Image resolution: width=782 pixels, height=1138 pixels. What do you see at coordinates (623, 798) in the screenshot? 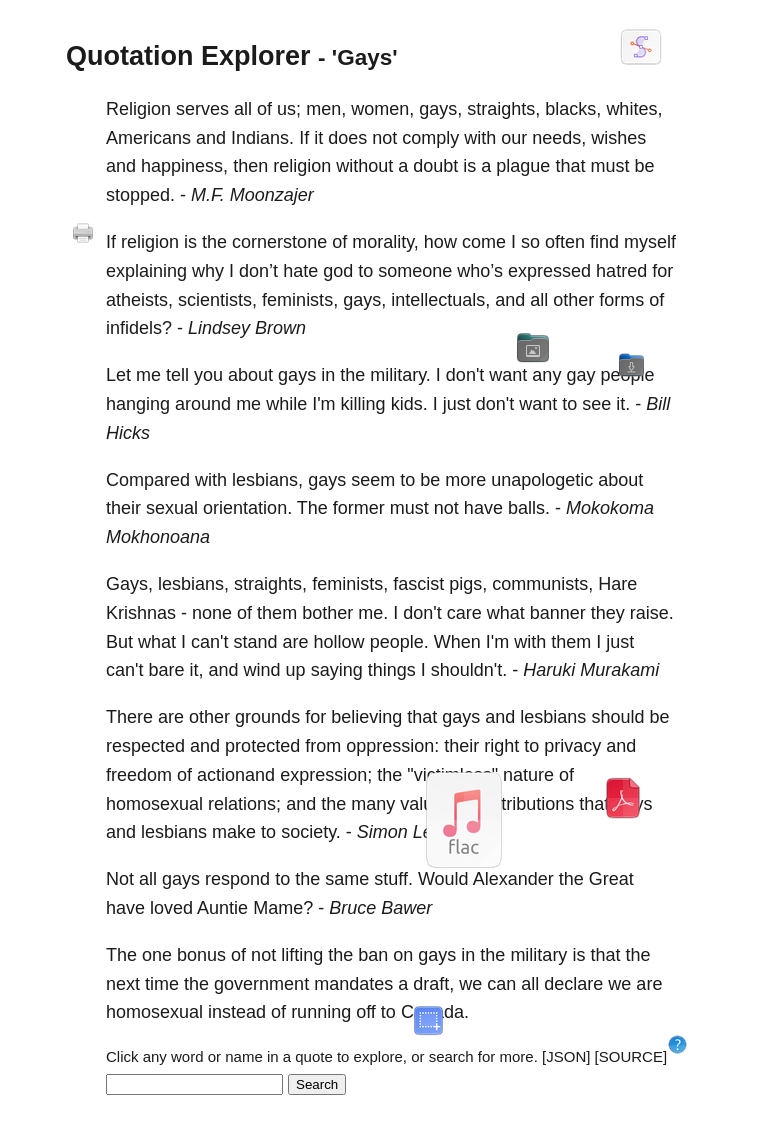
I see `open a PDF document` at bounding box center [623, 798].